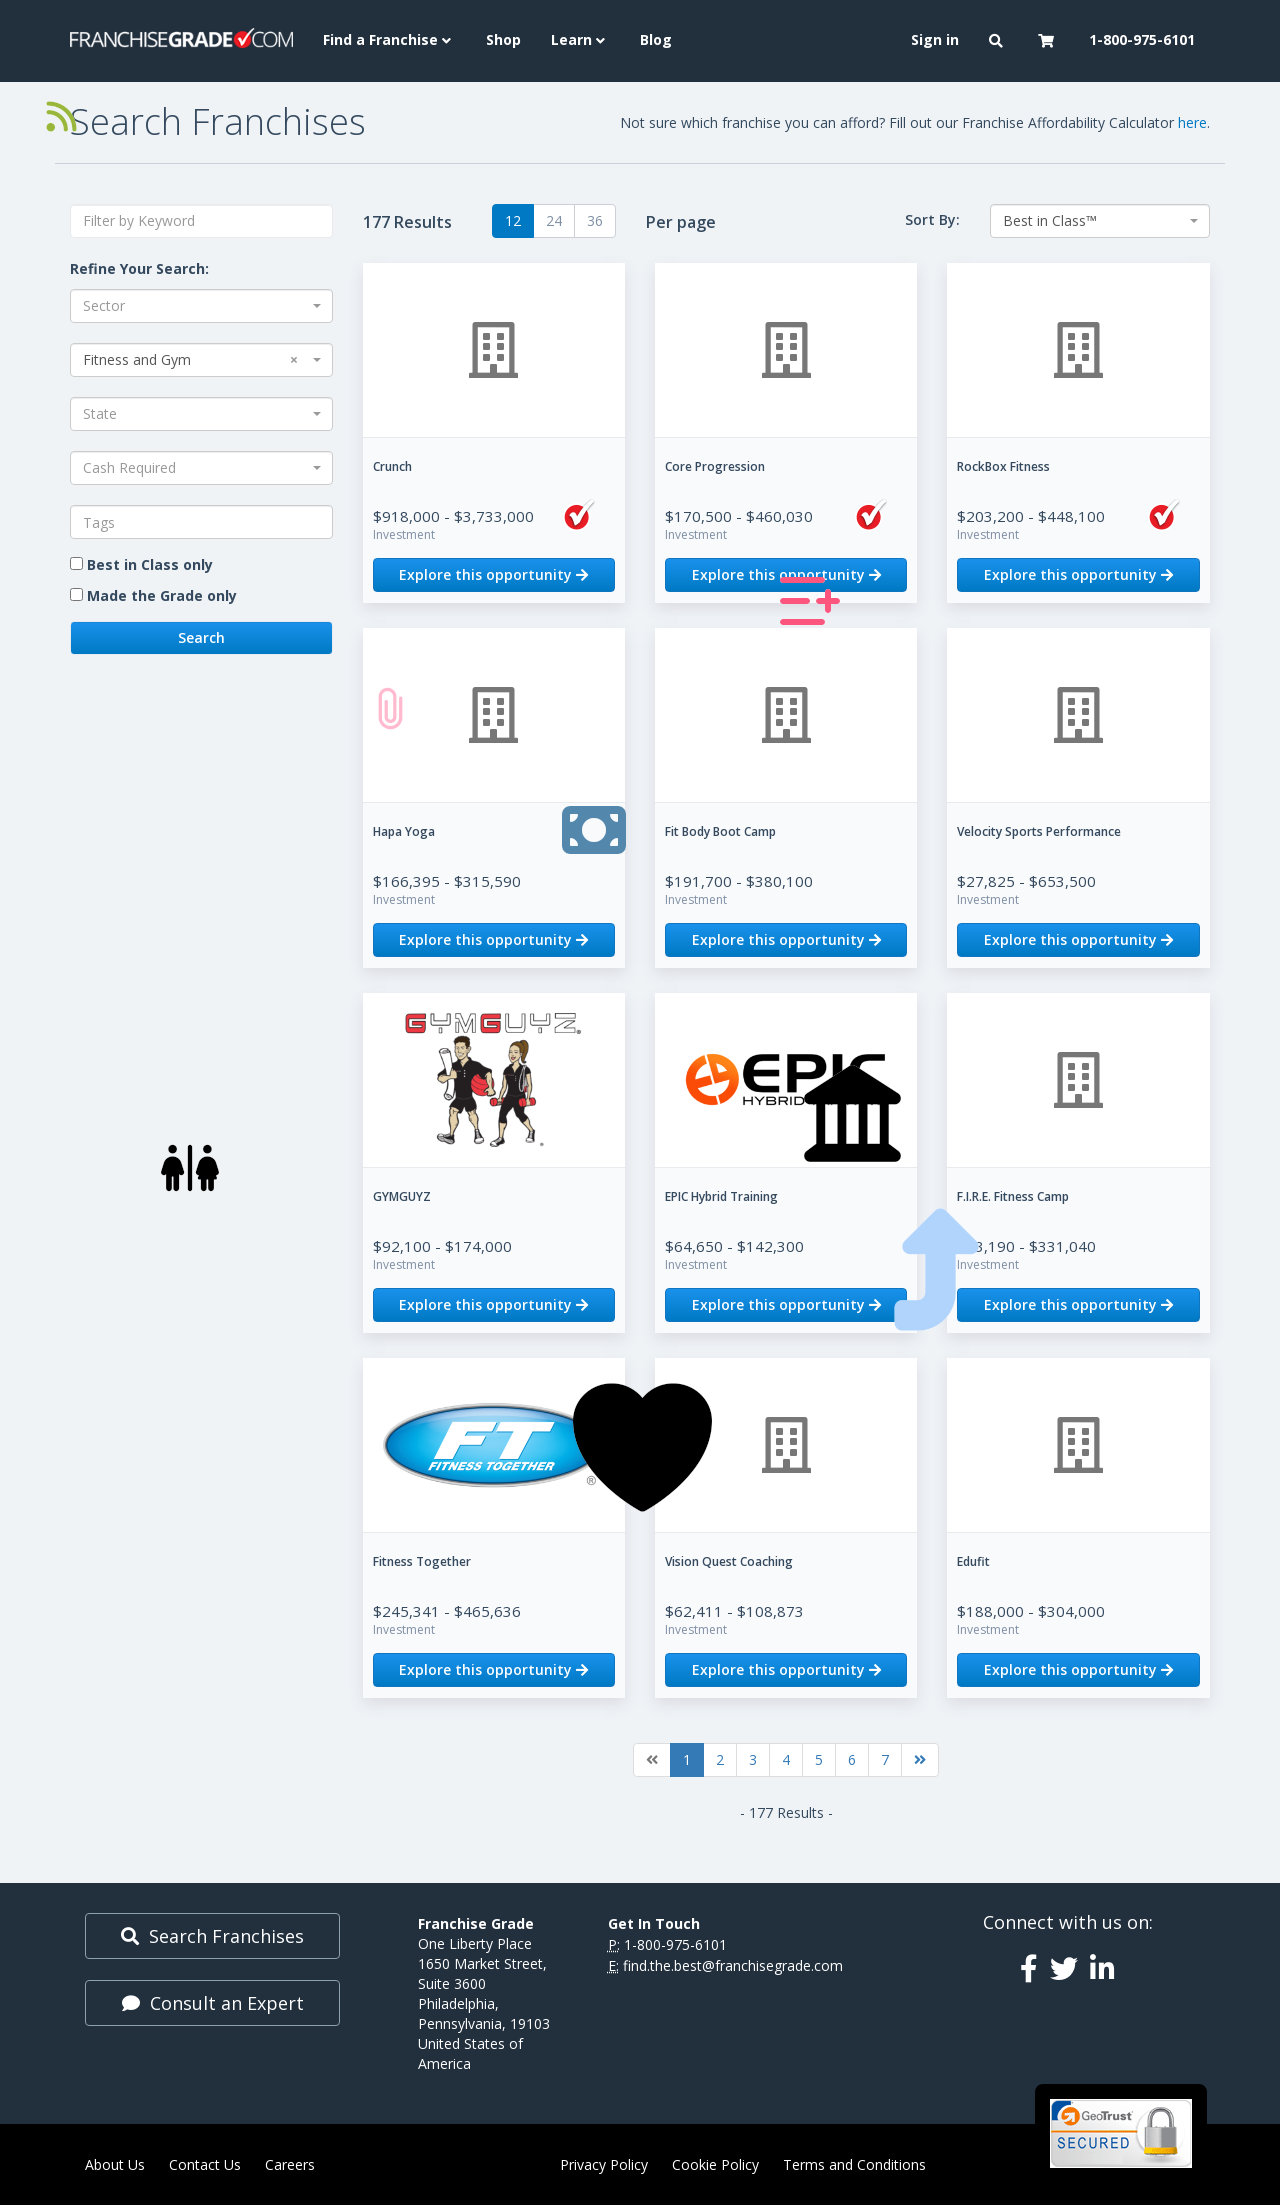 This screenshot has width=1280, height=2205. What do you see at coordinates (940, 1269) in the screenshot?
I see `move item up one level` at bounding box center [940, 1269].